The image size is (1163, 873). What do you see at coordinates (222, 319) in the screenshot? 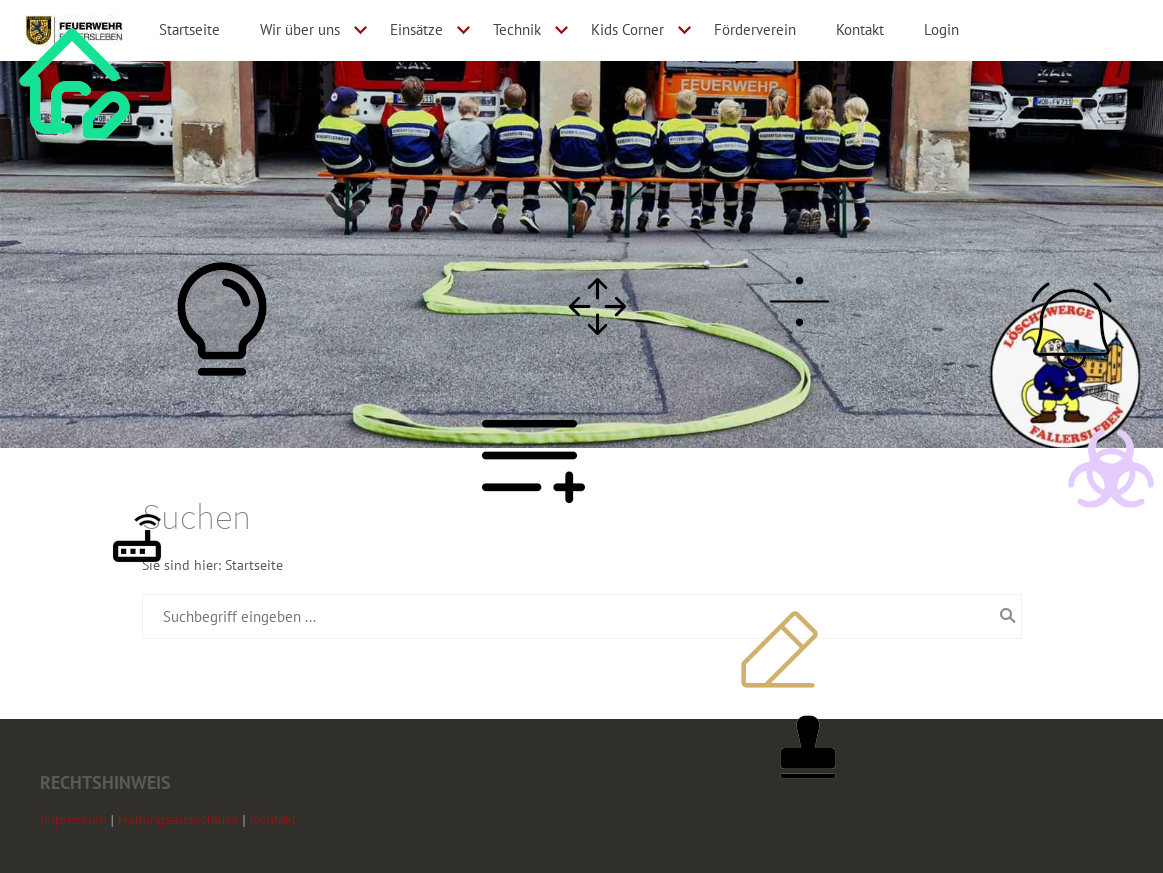
I see `access tips or helpful suggestions` at bounding box center [222, 319].